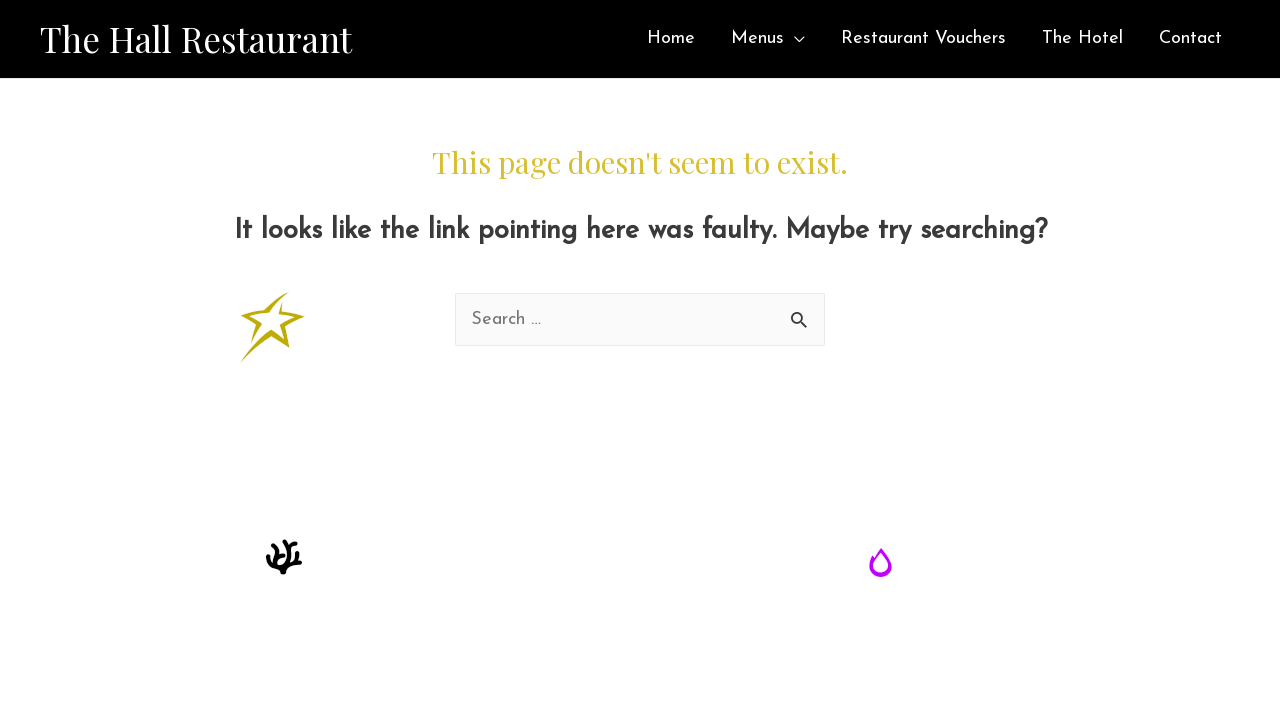  What do you see at coordinates (284, 557) in the screenshot?
I see `open VSCodium application` at bounding box center [284, 557].